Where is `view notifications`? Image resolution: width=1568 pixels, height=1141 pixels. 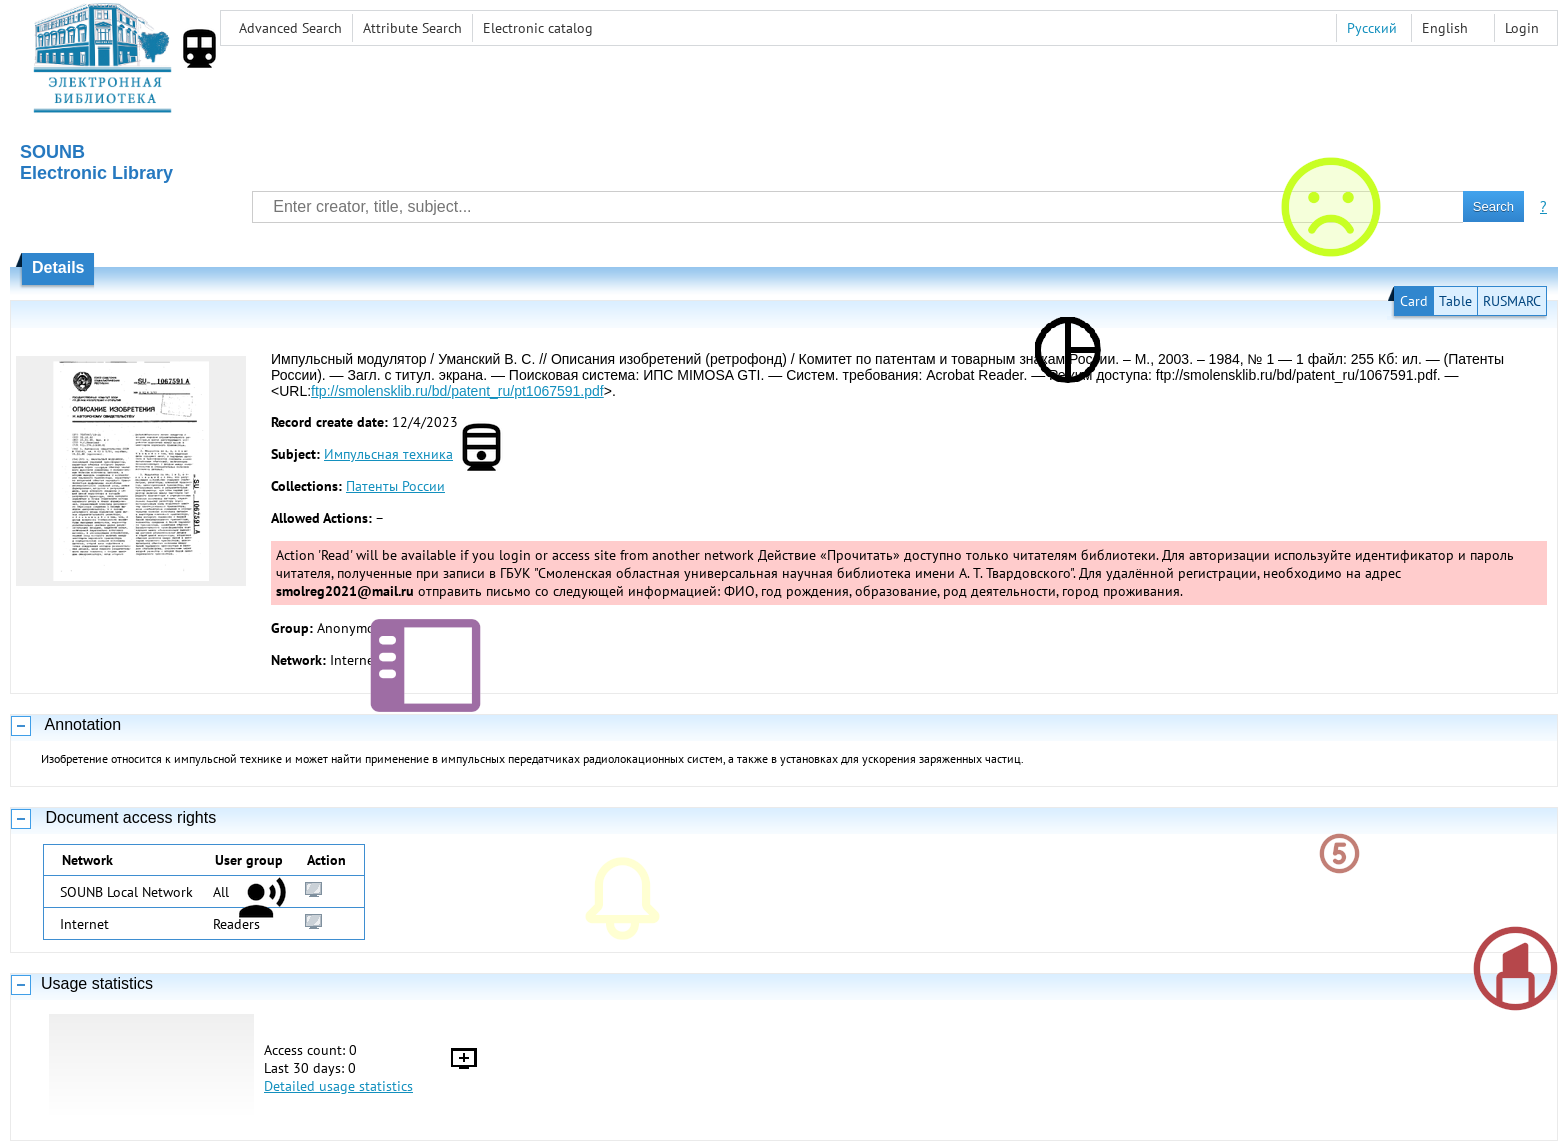
view notifications is located at coordinates (622, 898).